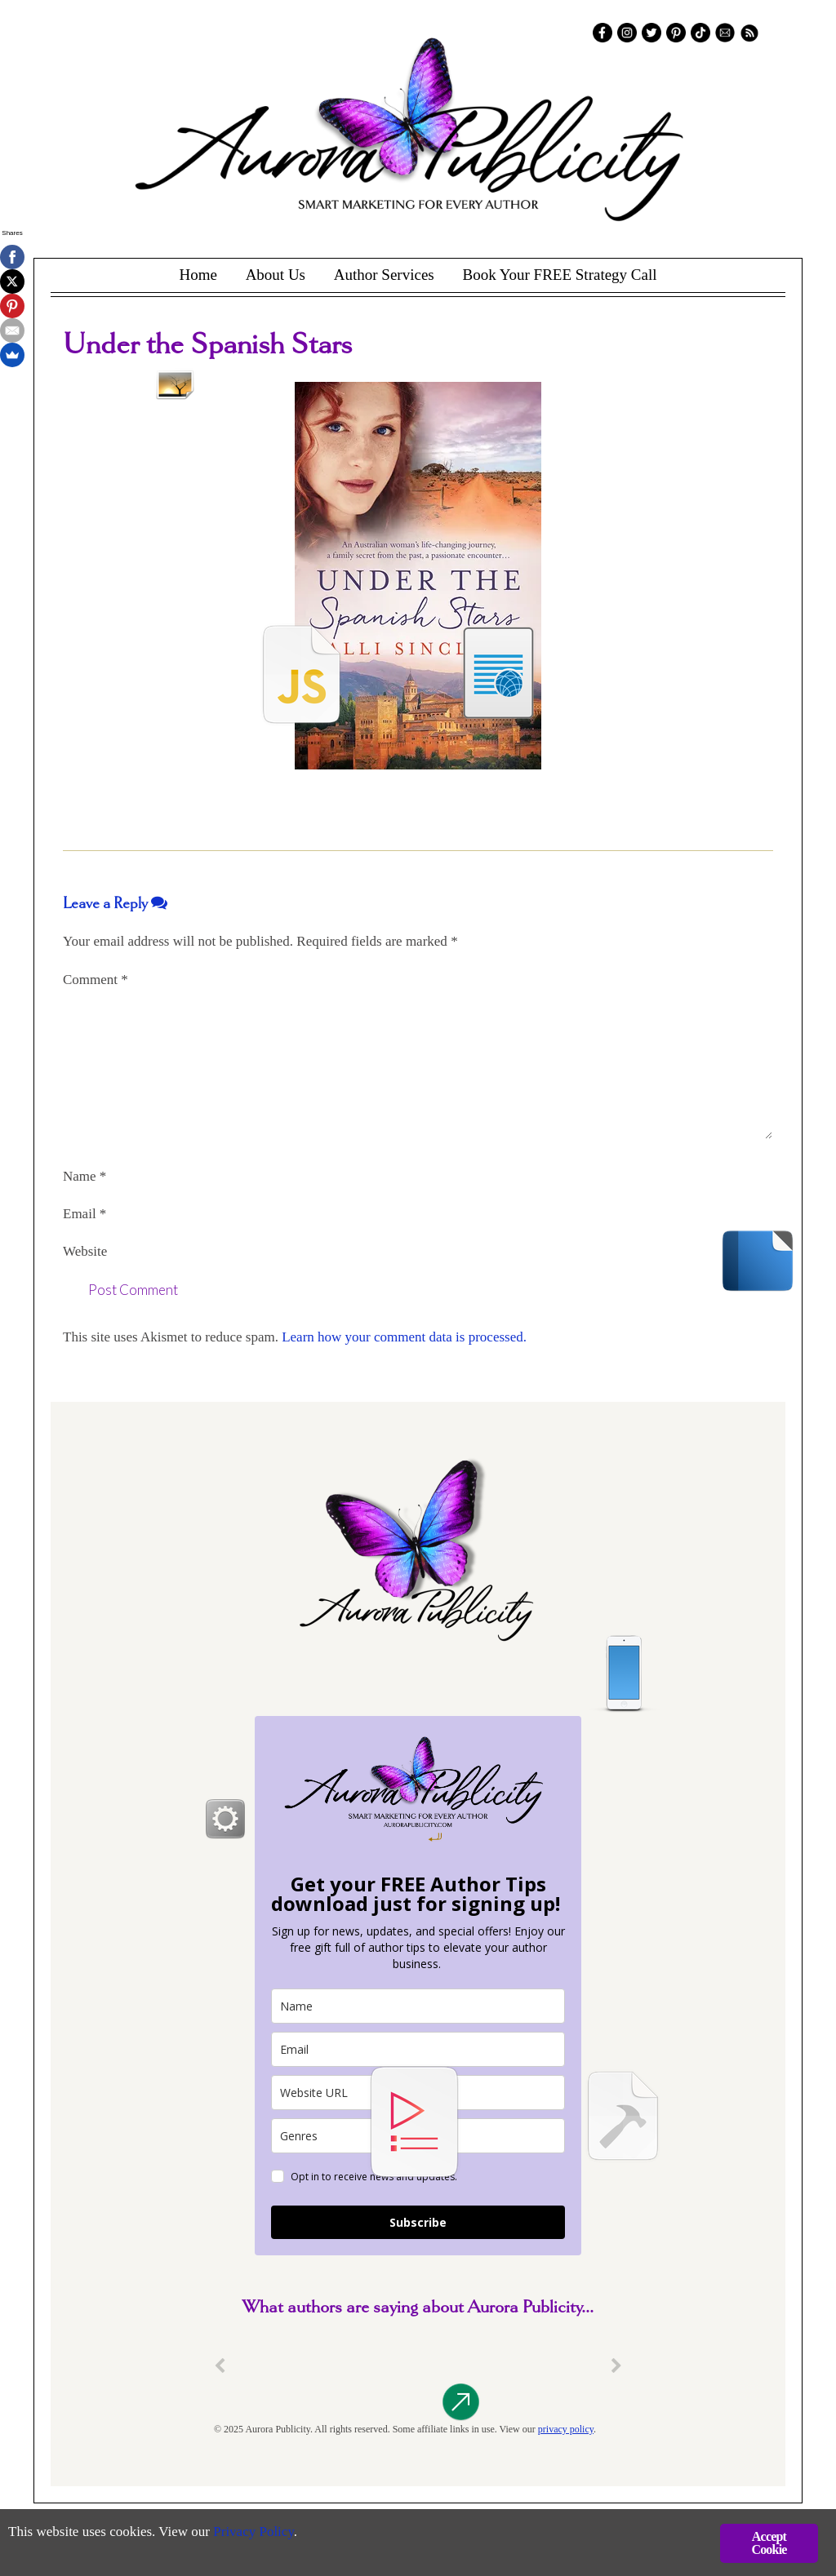 Image resolution: width=836 pixels, height=2576 pixels. Describe the element at coordinates (498, 674) in the screenshot. I see `a web template or HTML document file` at that location.